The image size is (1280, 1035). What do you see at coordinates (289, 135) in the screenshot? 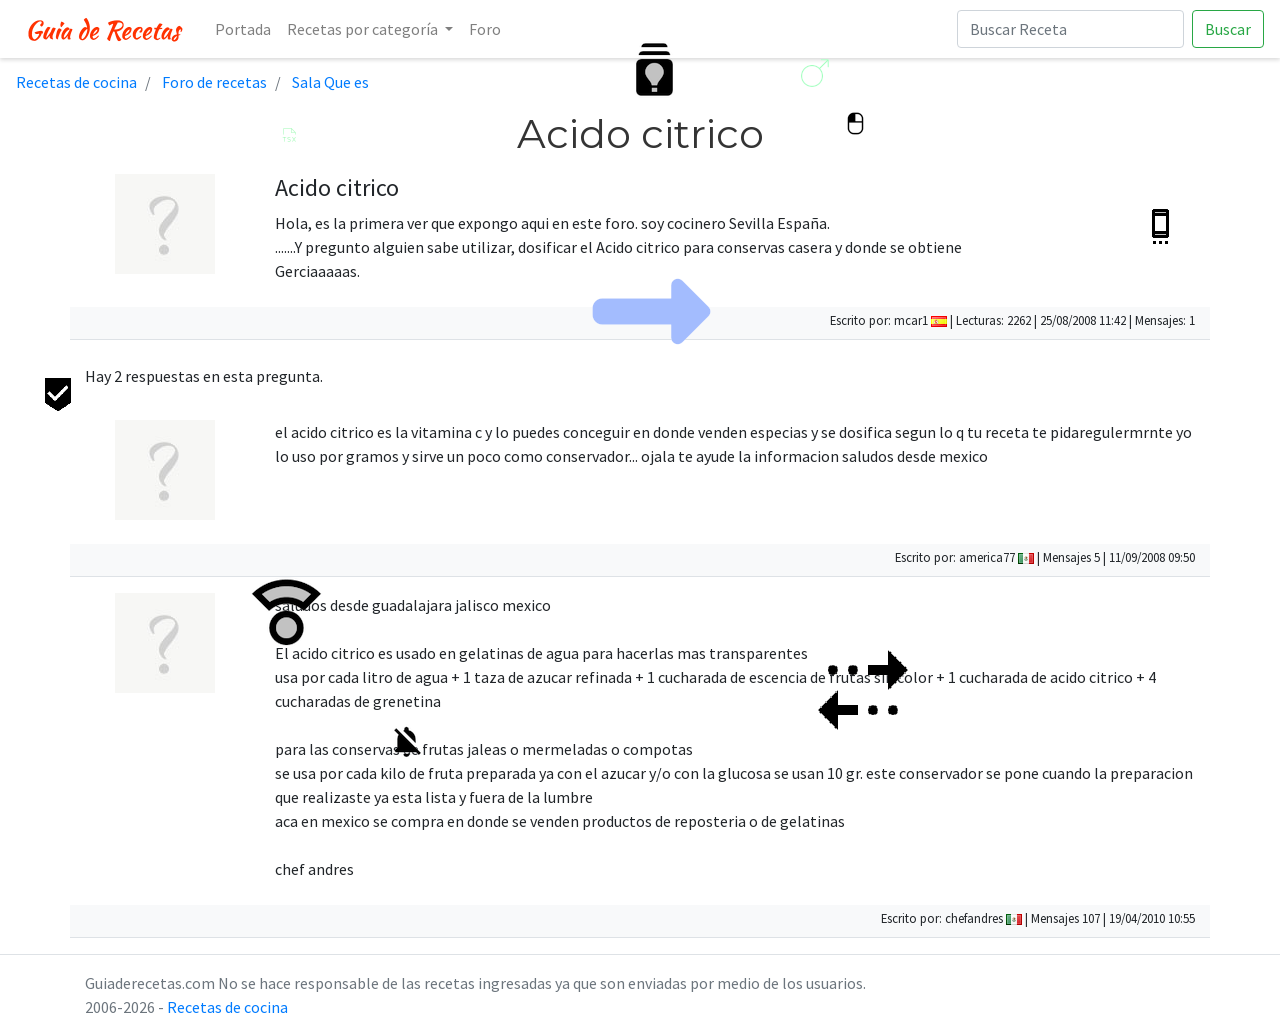
I see `open a typescript react component file` at bounding box center [289, 135].